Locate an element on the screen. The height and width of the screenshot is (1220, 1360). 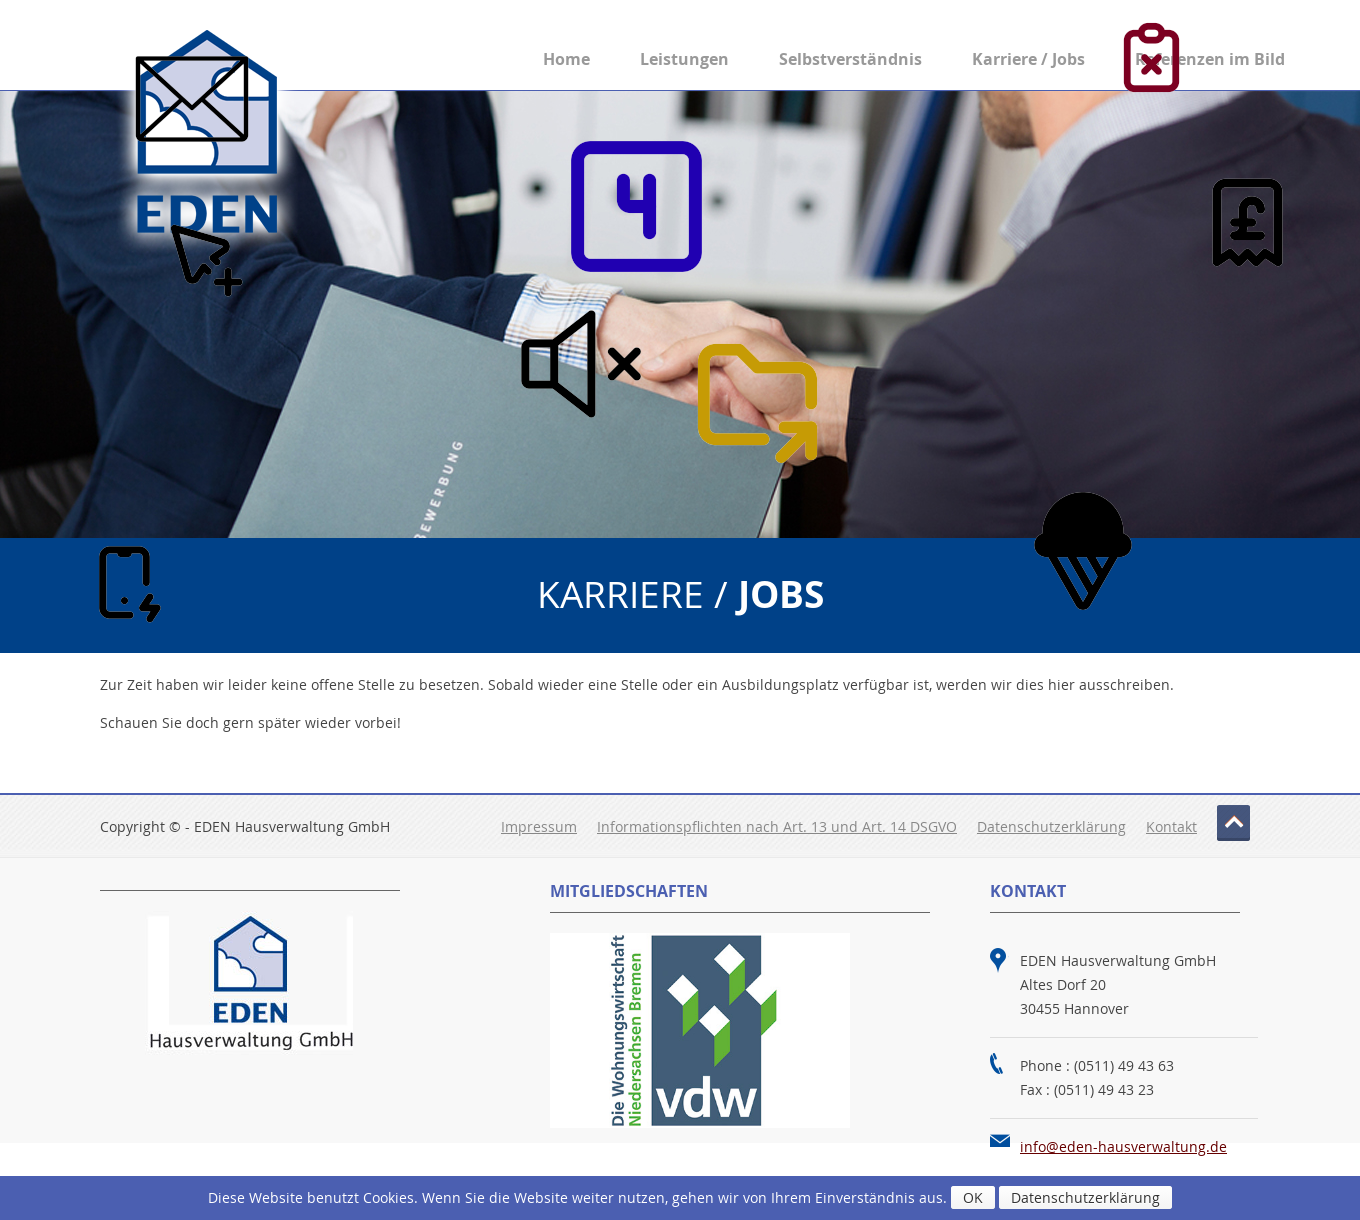
view receipt or transaction in British pounds is located at coordinates (1247, 222).